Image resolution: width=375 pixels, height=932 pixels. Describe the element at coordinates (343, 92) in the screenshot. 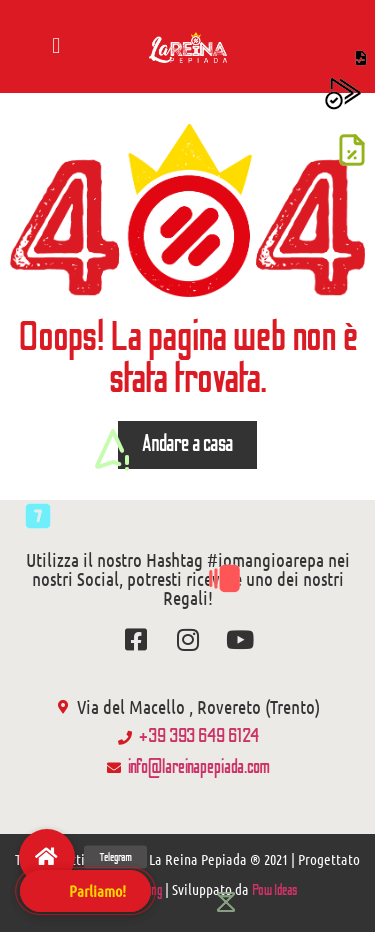

I see `run all tests with code coverage` at that location.